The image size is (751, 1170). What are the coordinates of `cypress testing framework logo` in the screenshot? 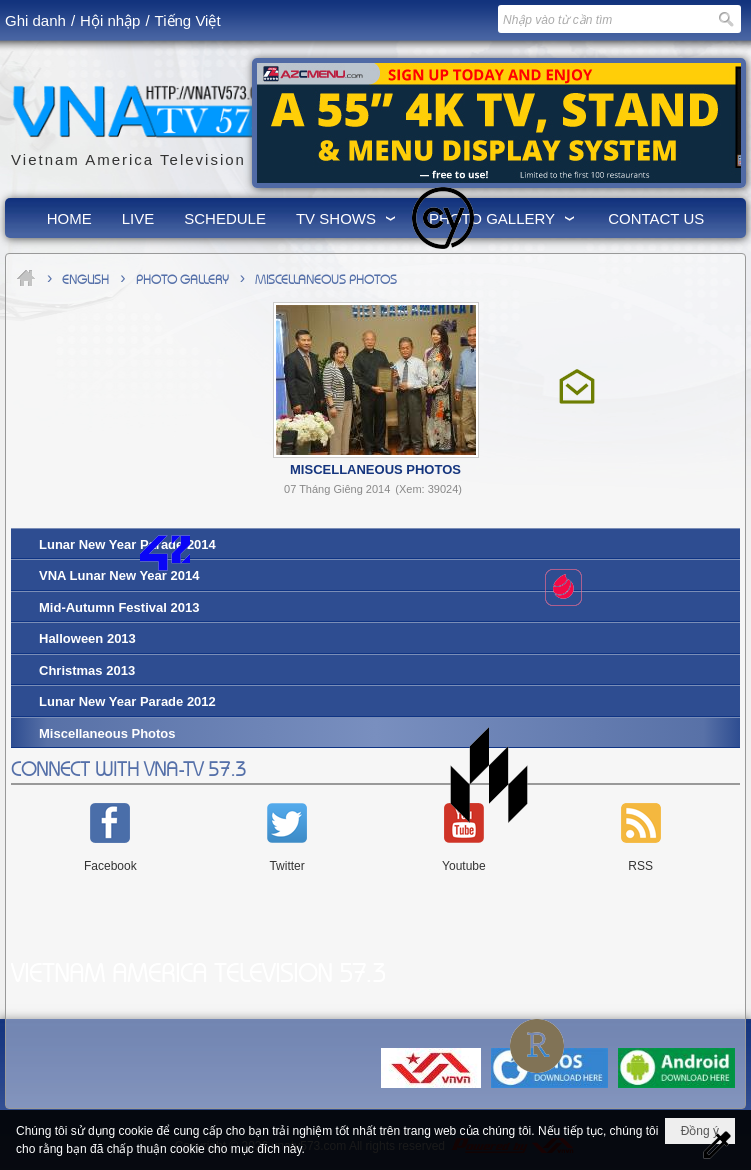 It's located at (443, 218).